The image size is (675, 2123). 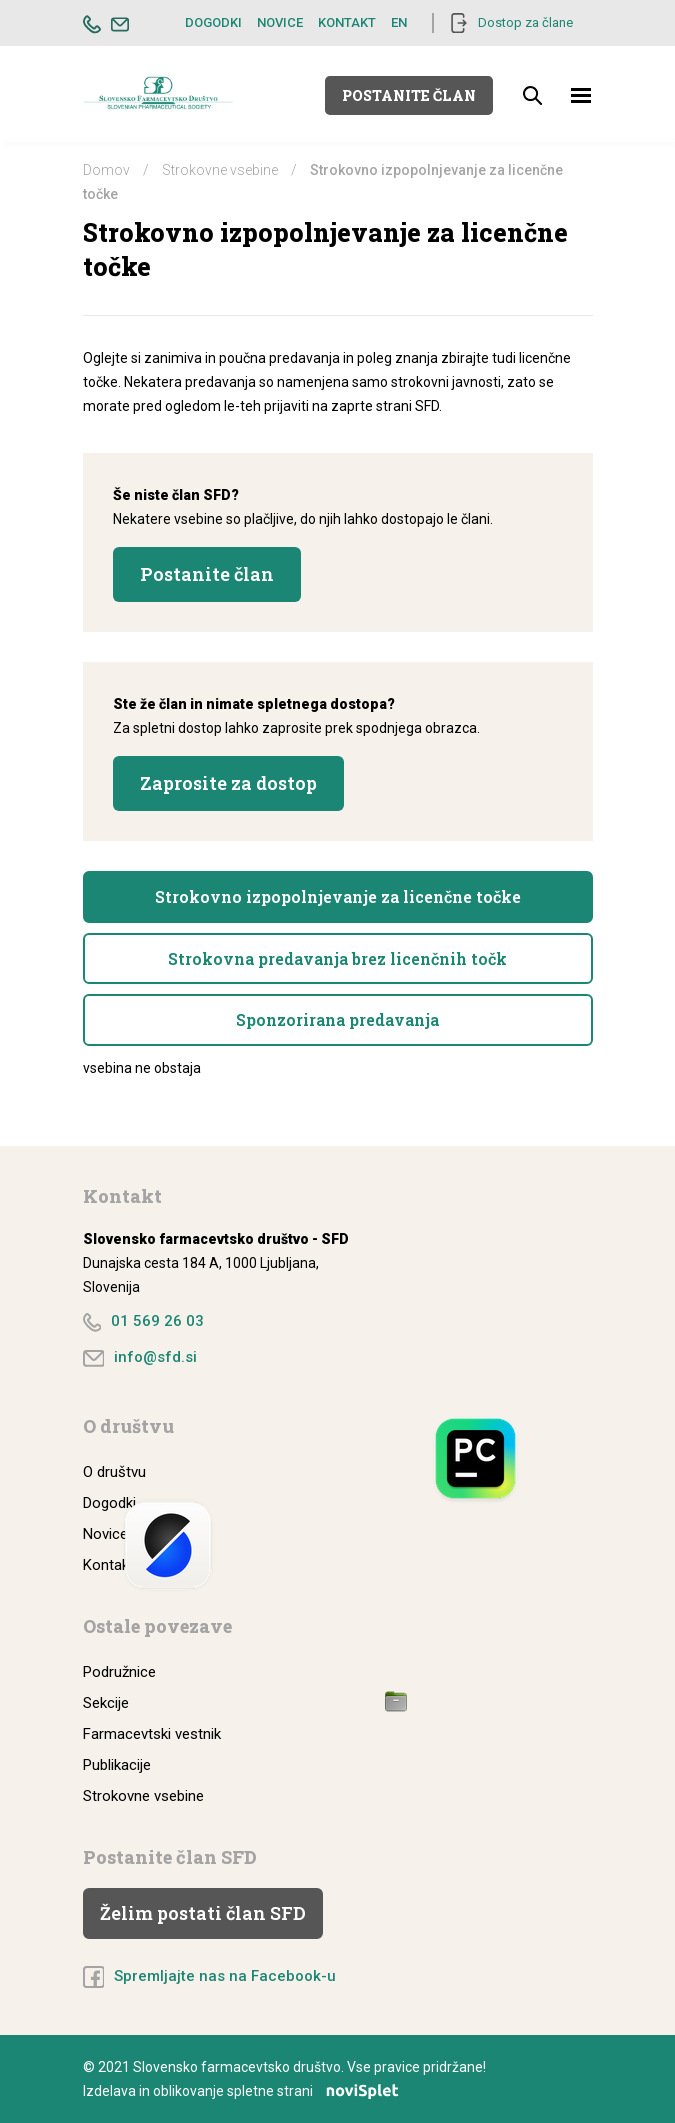 I want to click on open PyCharm IDE, so click(x=475, y=1458).